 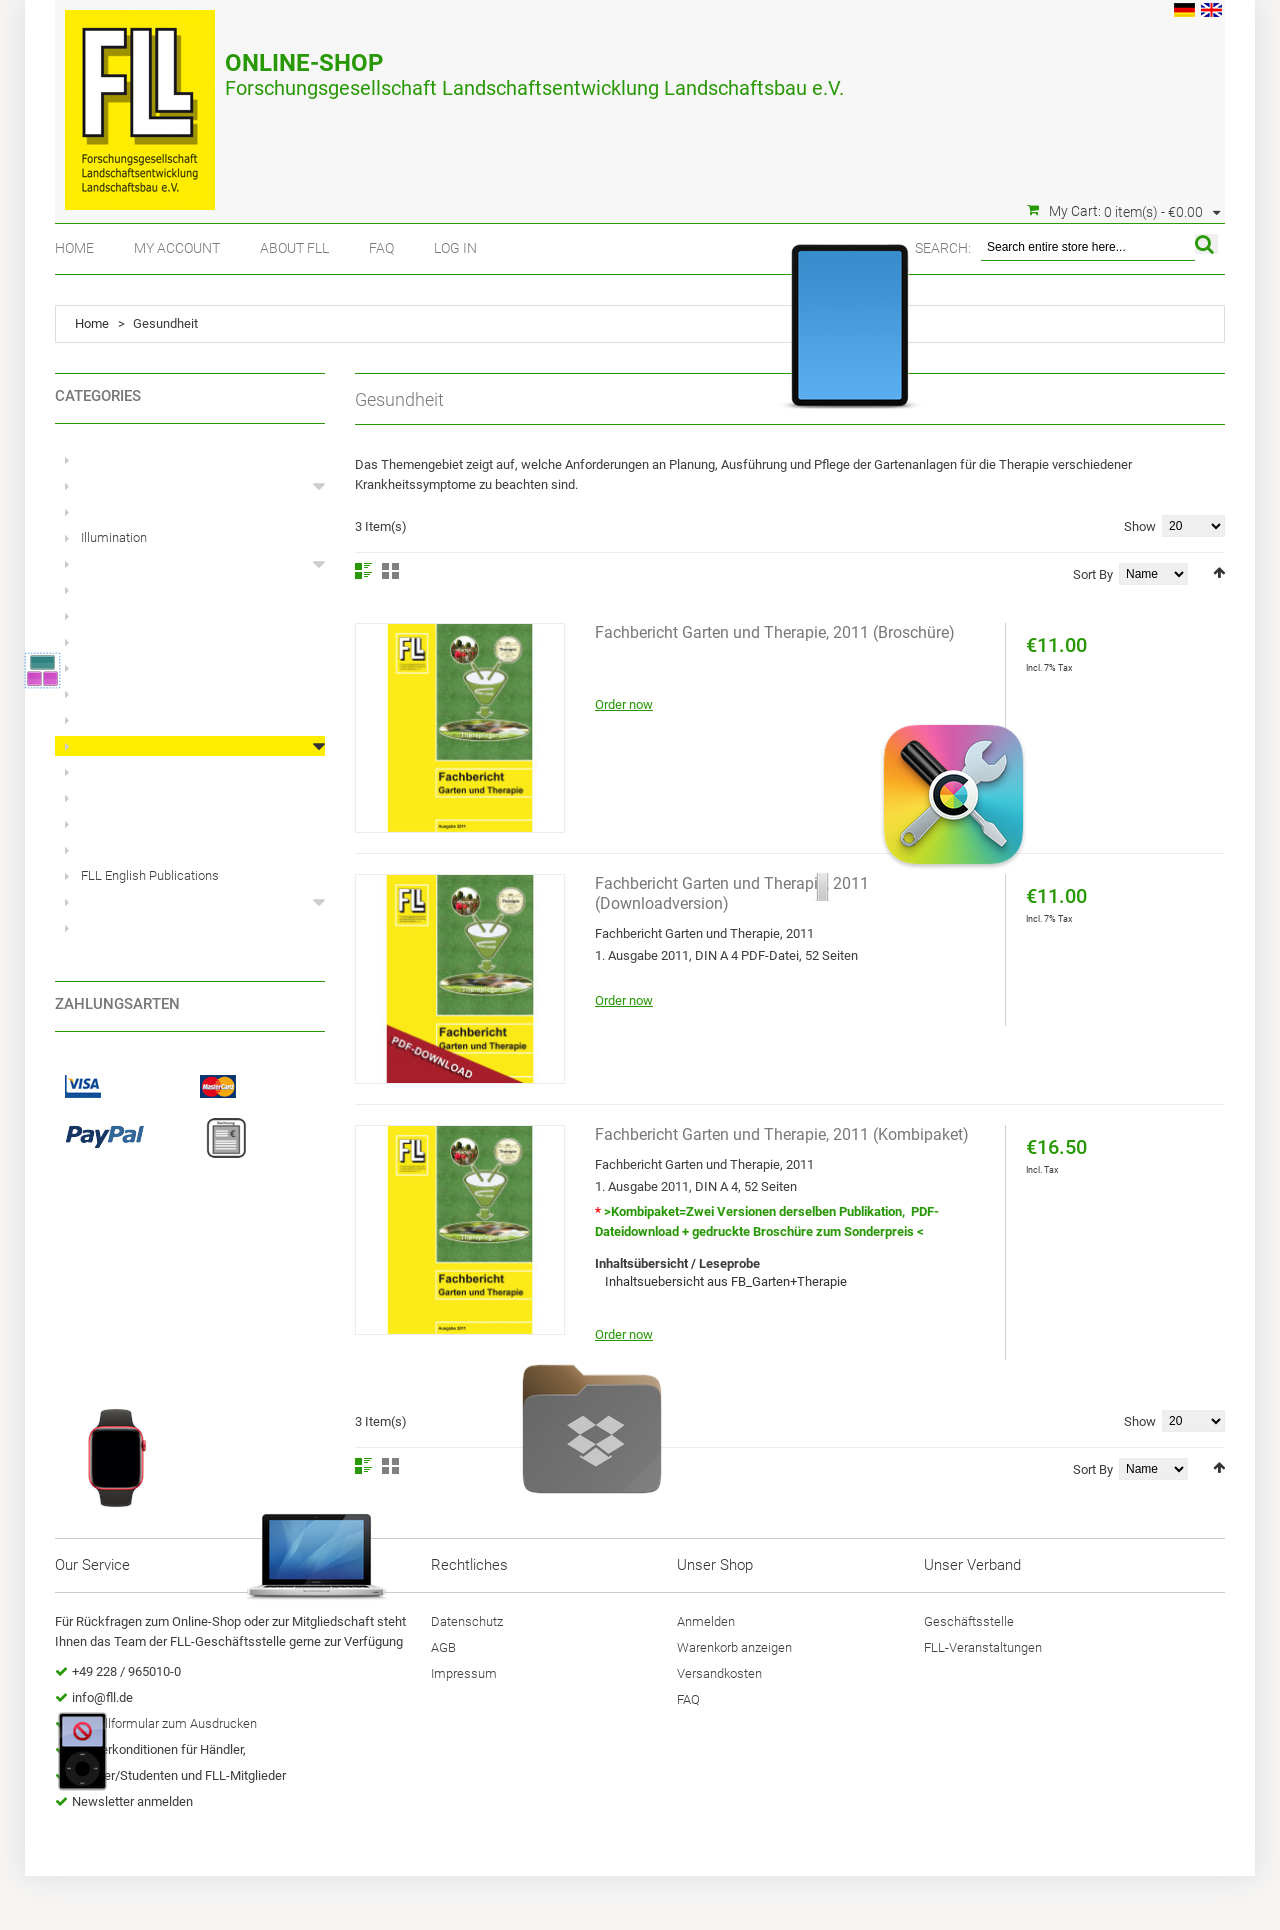 I want to click on iPod device not connected or unavailable, so click(x=82, y=1751).